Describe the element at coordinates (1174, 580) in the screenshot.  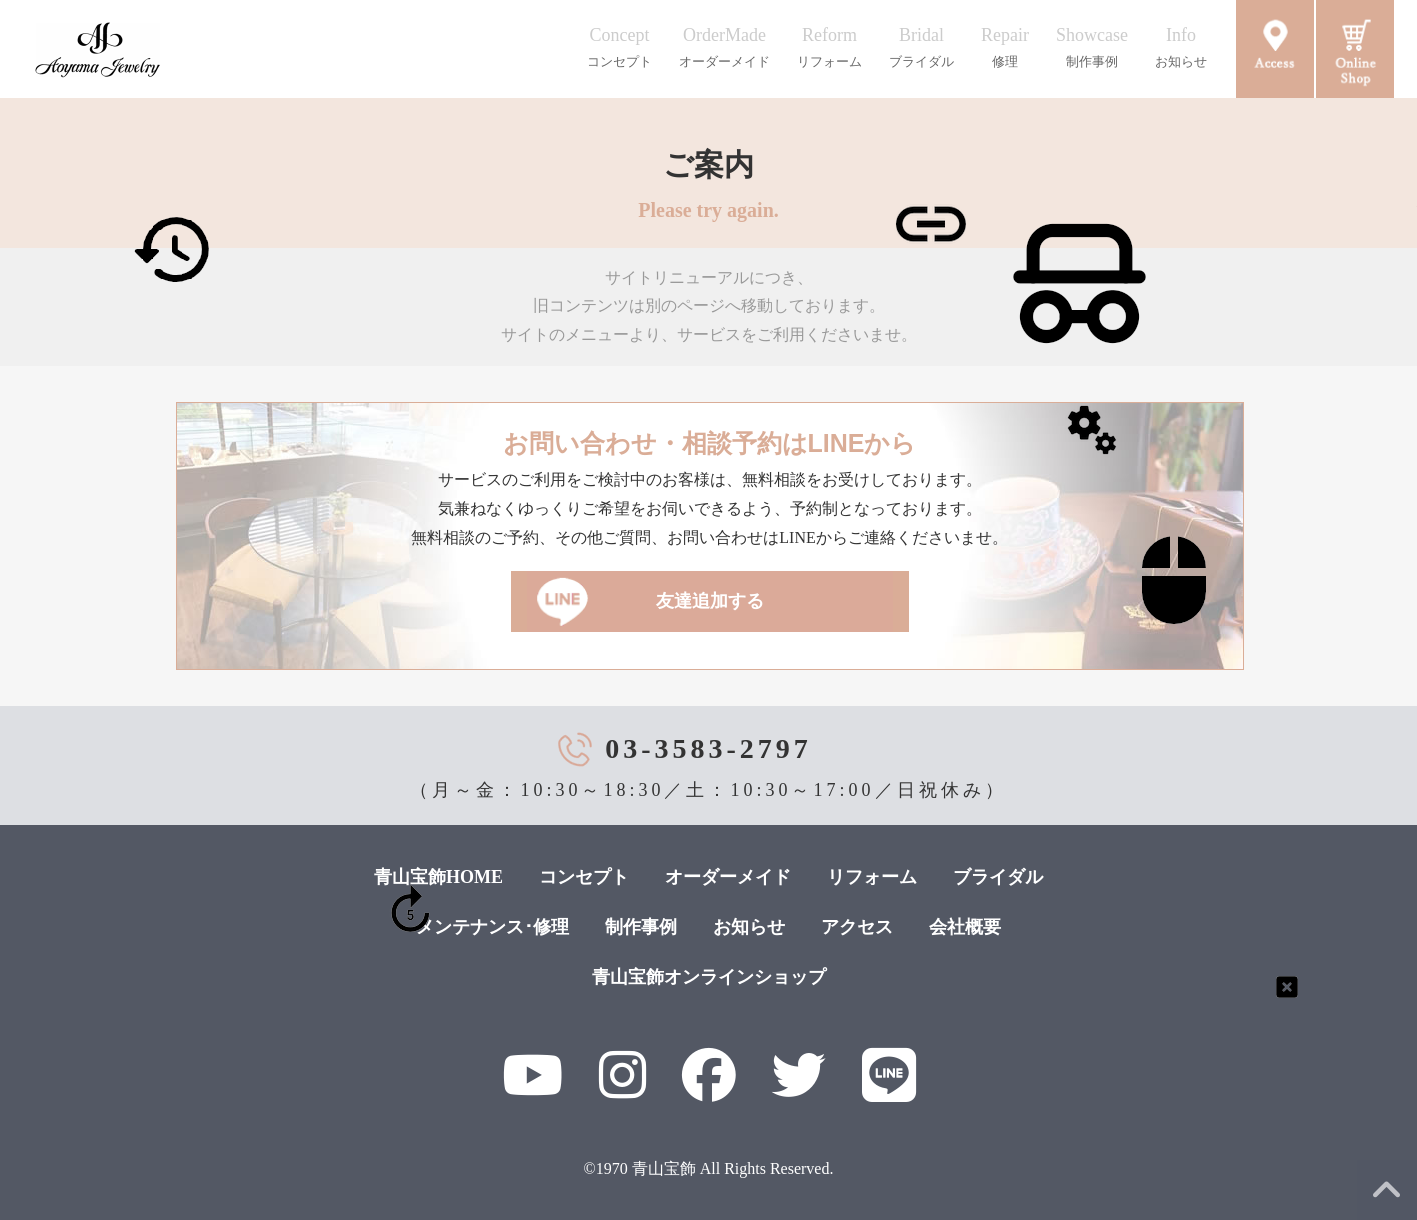
I see `mouse settings or preferences` at that location.